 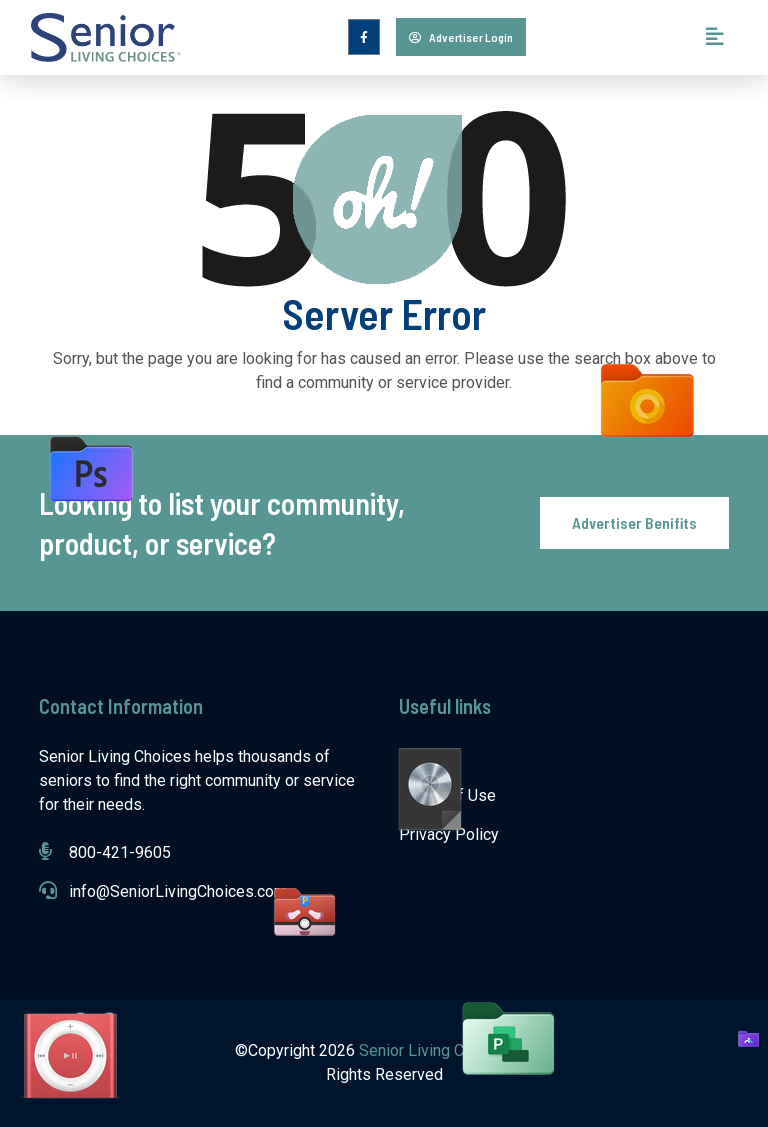 I want to click on open android oreo system folder, so click(x=647, y=403).